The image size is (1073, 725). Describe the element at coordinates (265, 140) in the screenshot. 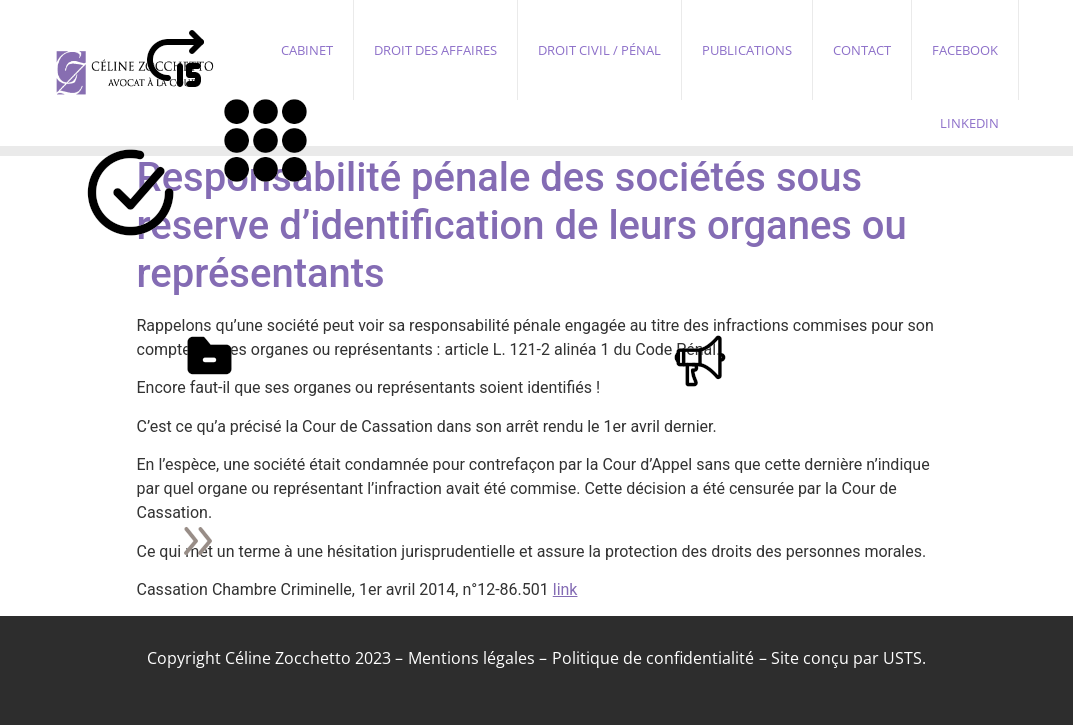

I see `open the dial pad or number input` at that location.